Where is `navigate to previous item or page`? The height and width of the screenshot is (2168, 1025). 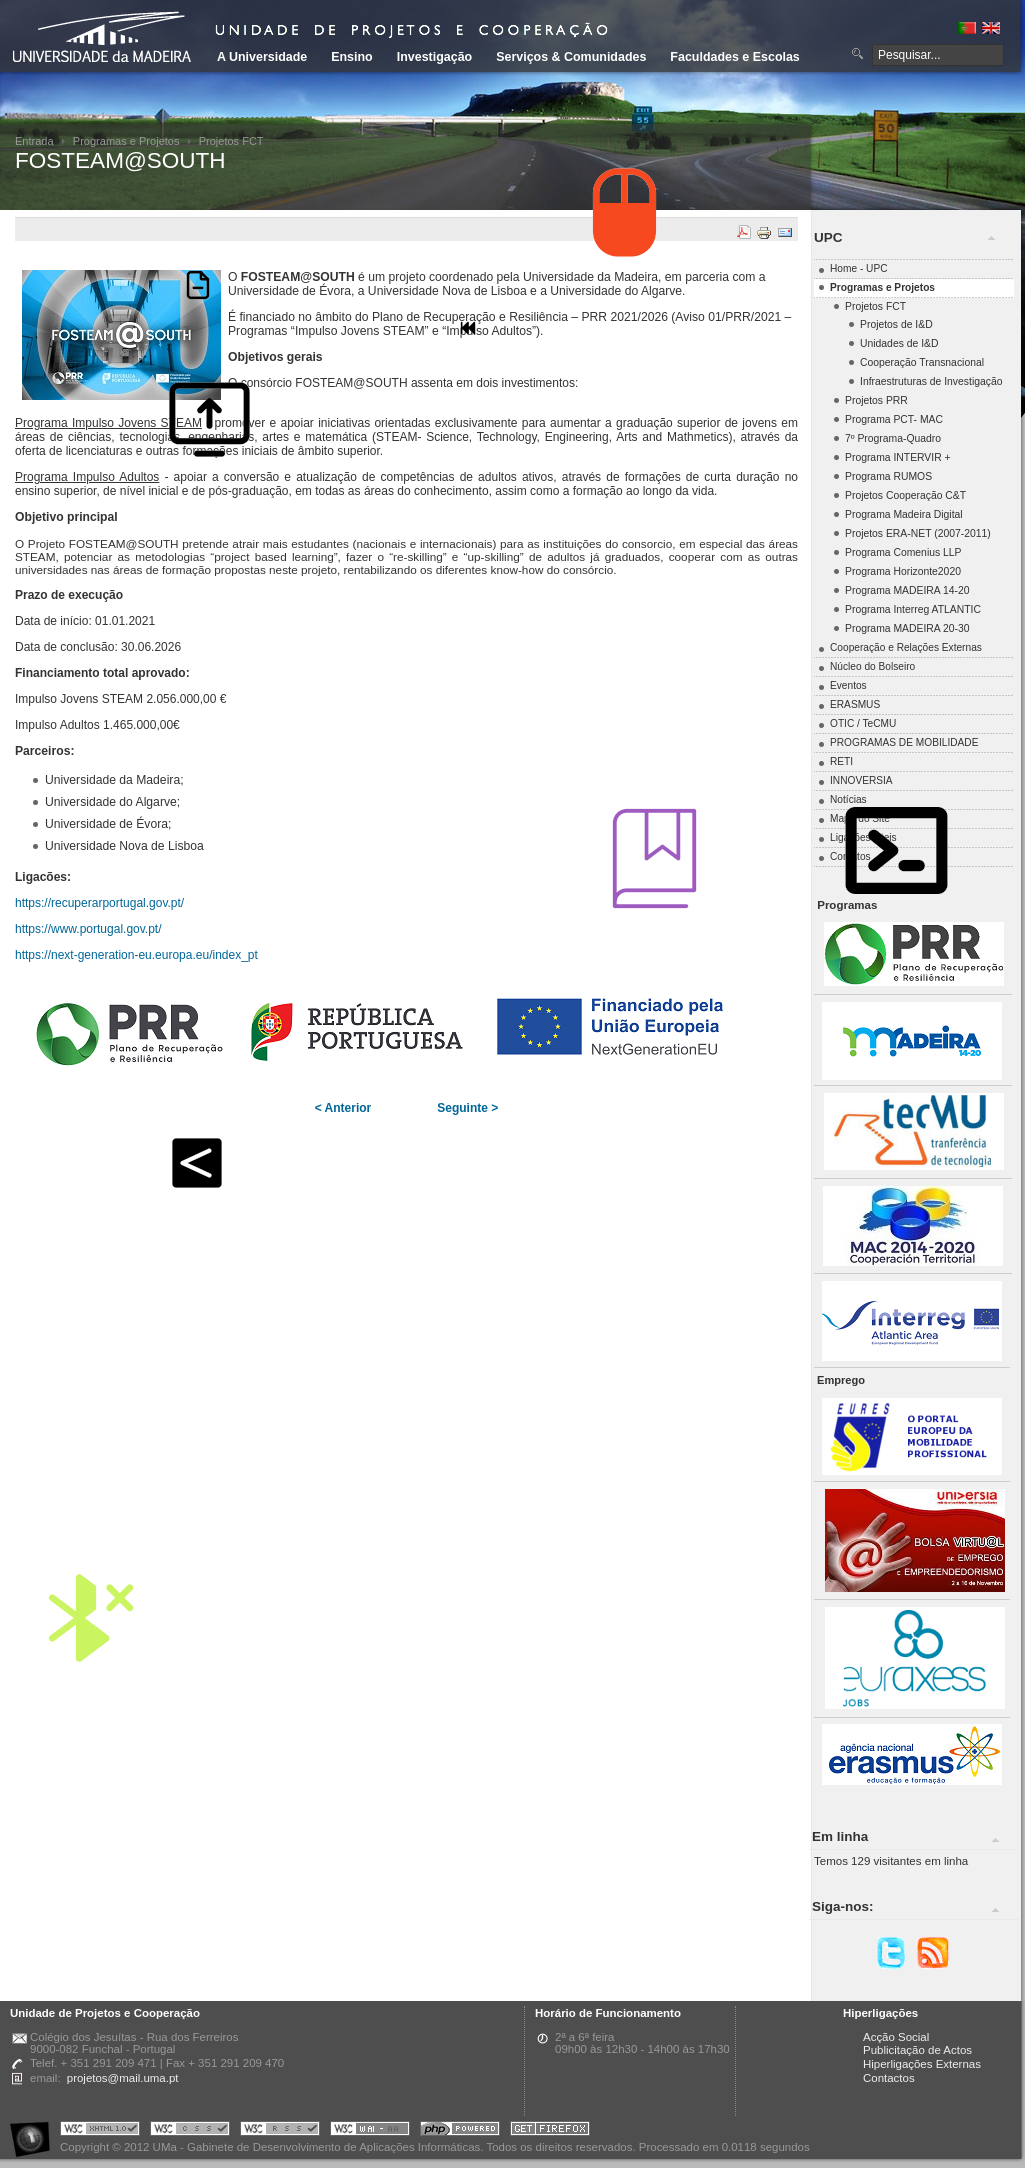 navigate to previous item or page is located at coordinates (197, 1163).